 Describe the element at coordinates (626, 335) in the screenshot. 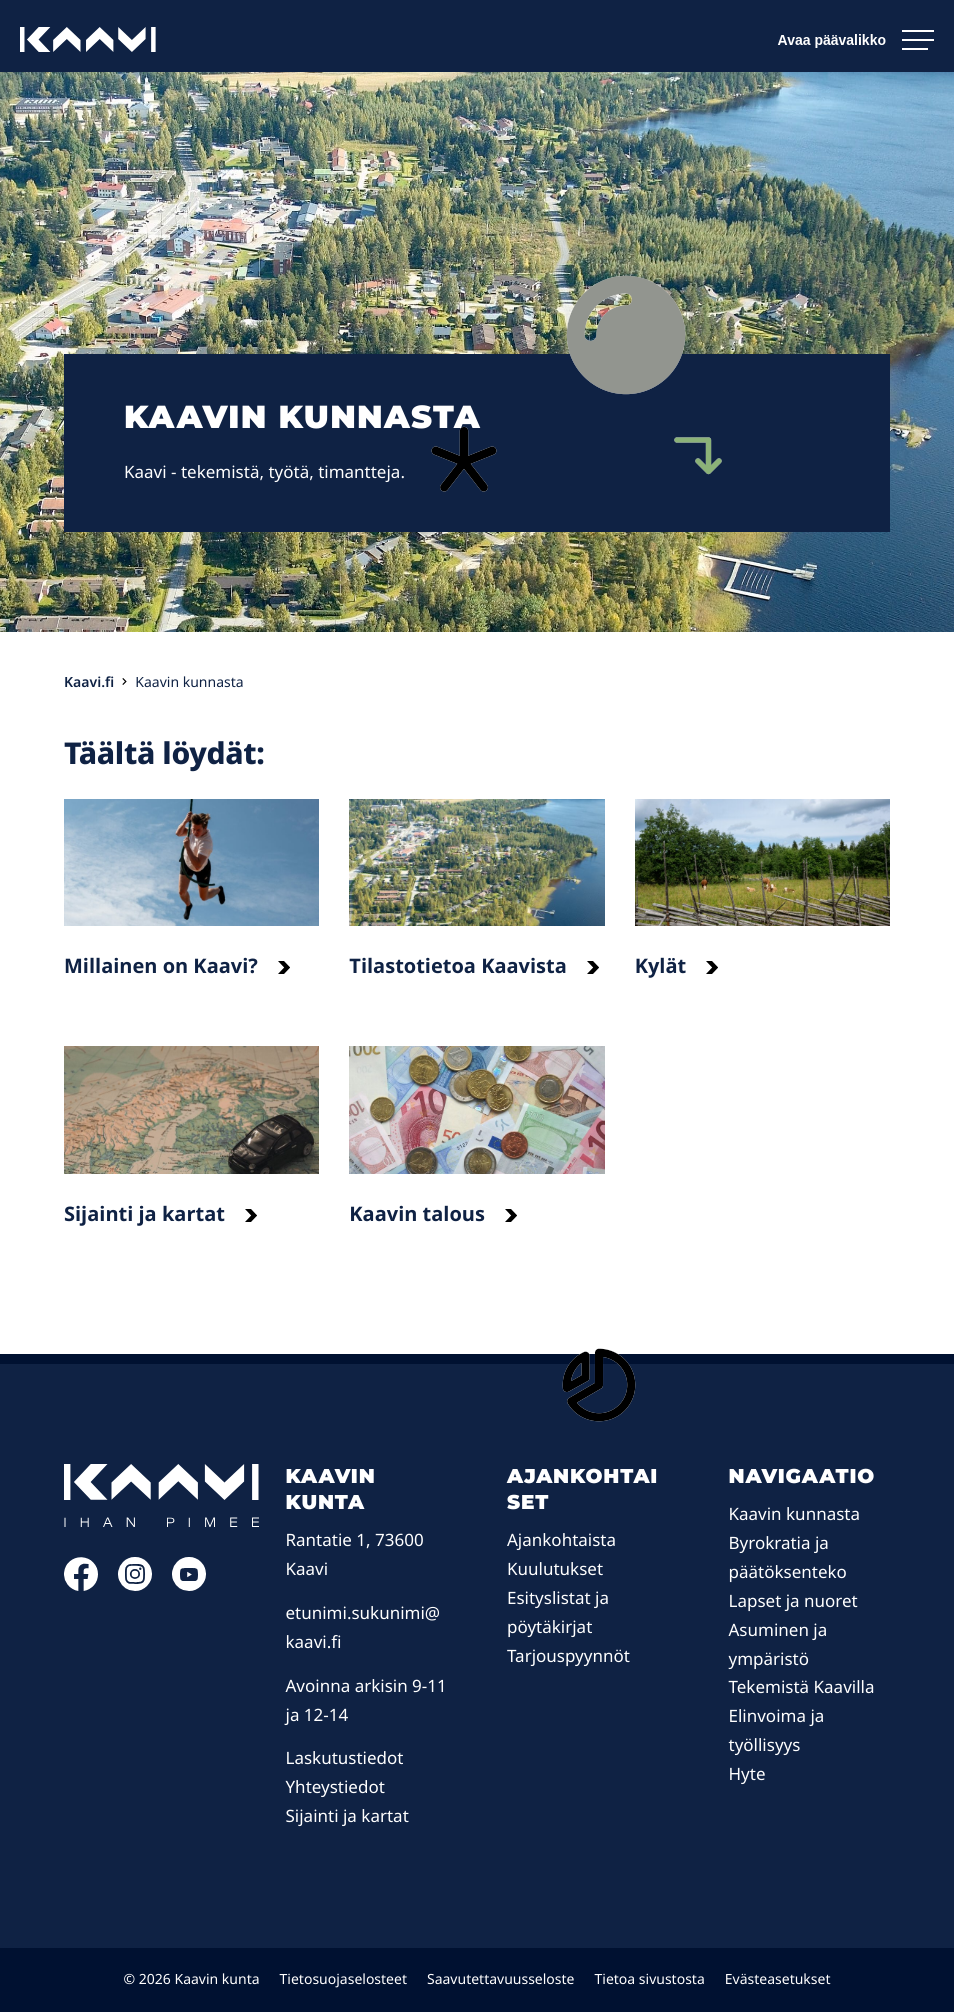

I see `apply inner shadow effect to top-left corner` at that location.